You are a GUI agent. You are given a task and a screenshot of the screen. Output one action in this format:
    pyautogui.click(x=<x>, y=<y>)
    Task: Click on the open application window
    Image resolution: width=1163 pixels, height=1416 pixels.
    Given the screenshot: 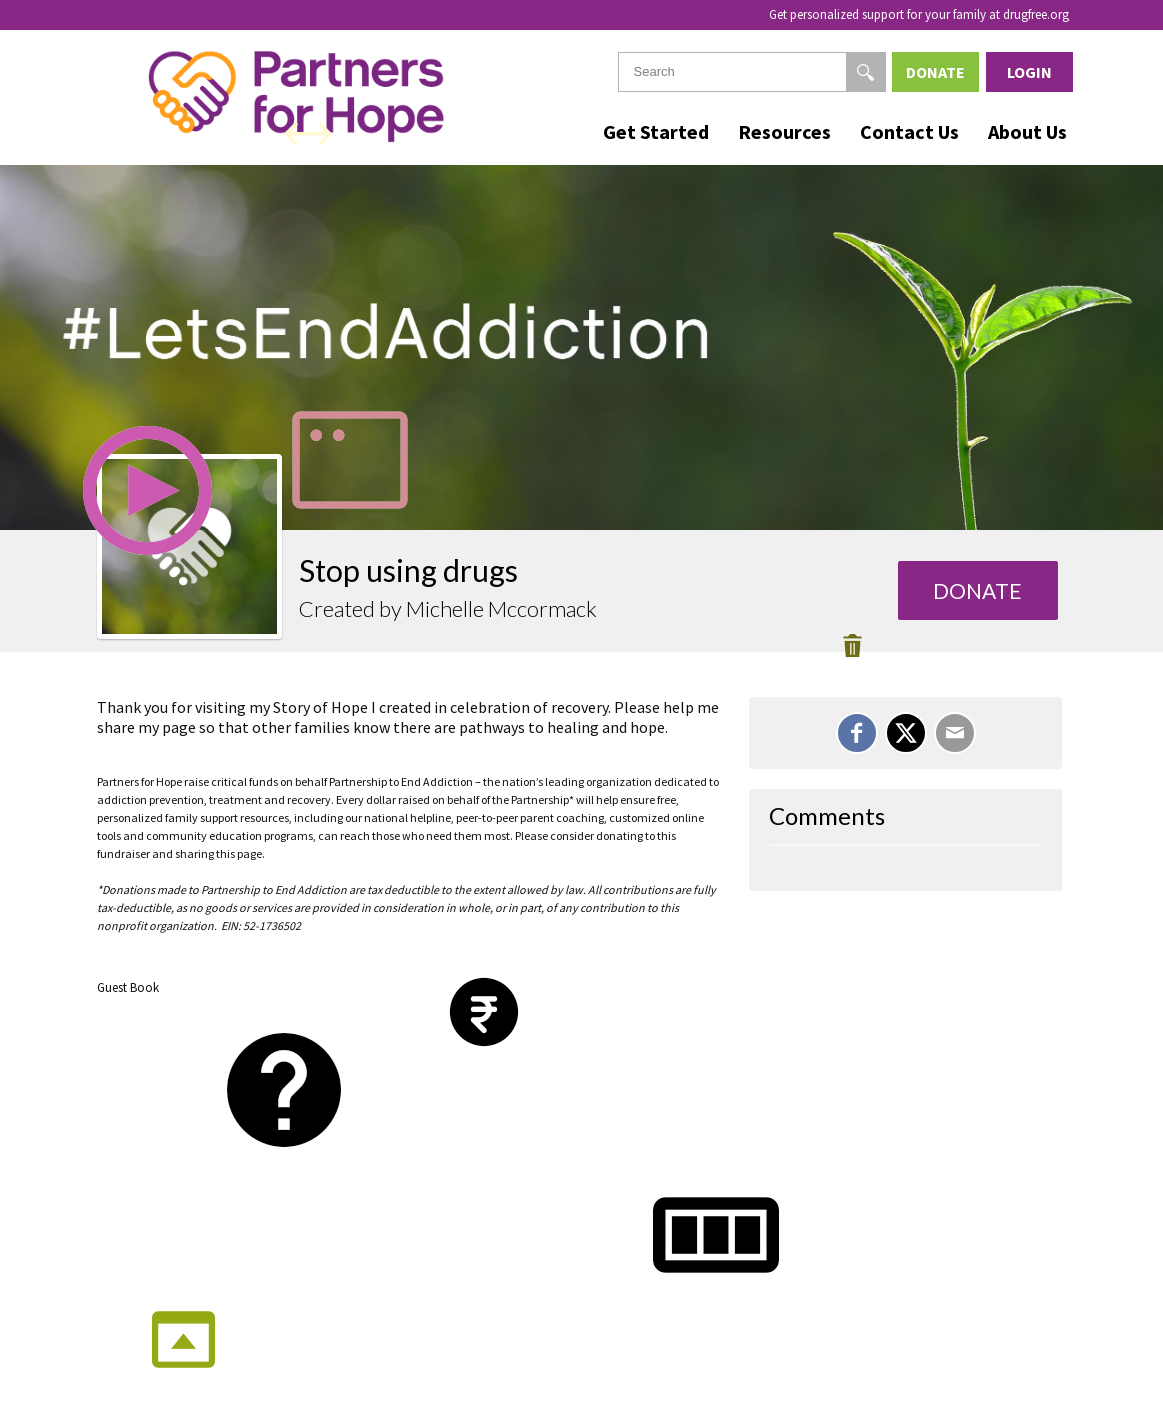 What is the action you would take?
    pyautogui.click(x=350, y=460)
    